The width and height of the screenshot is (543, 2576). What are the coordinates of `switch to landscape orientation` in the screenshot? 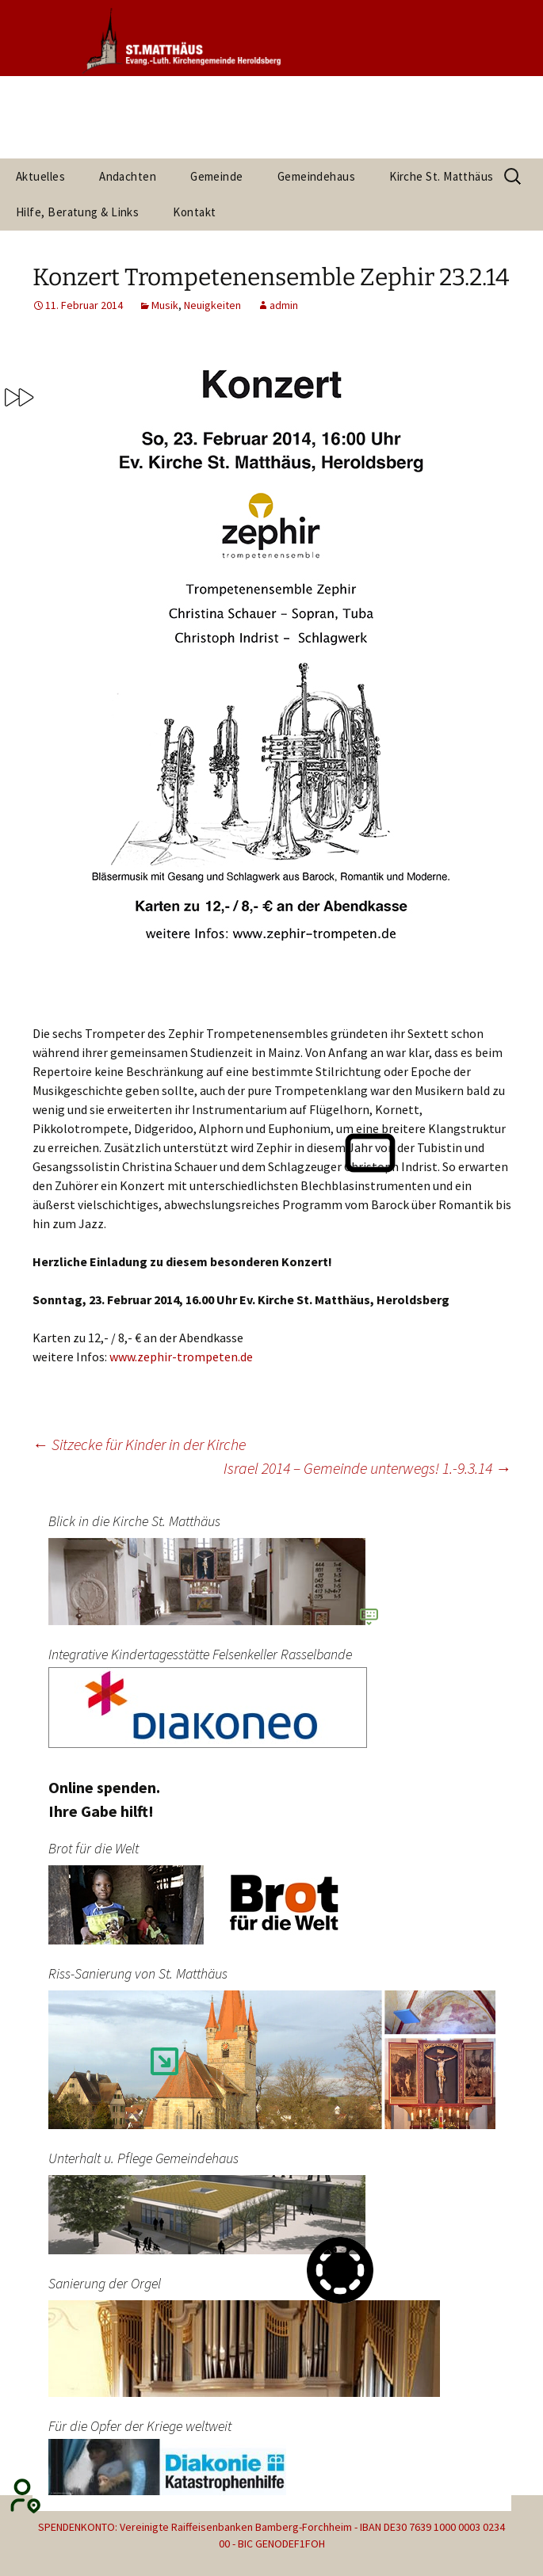 It's located at (370, 1153).